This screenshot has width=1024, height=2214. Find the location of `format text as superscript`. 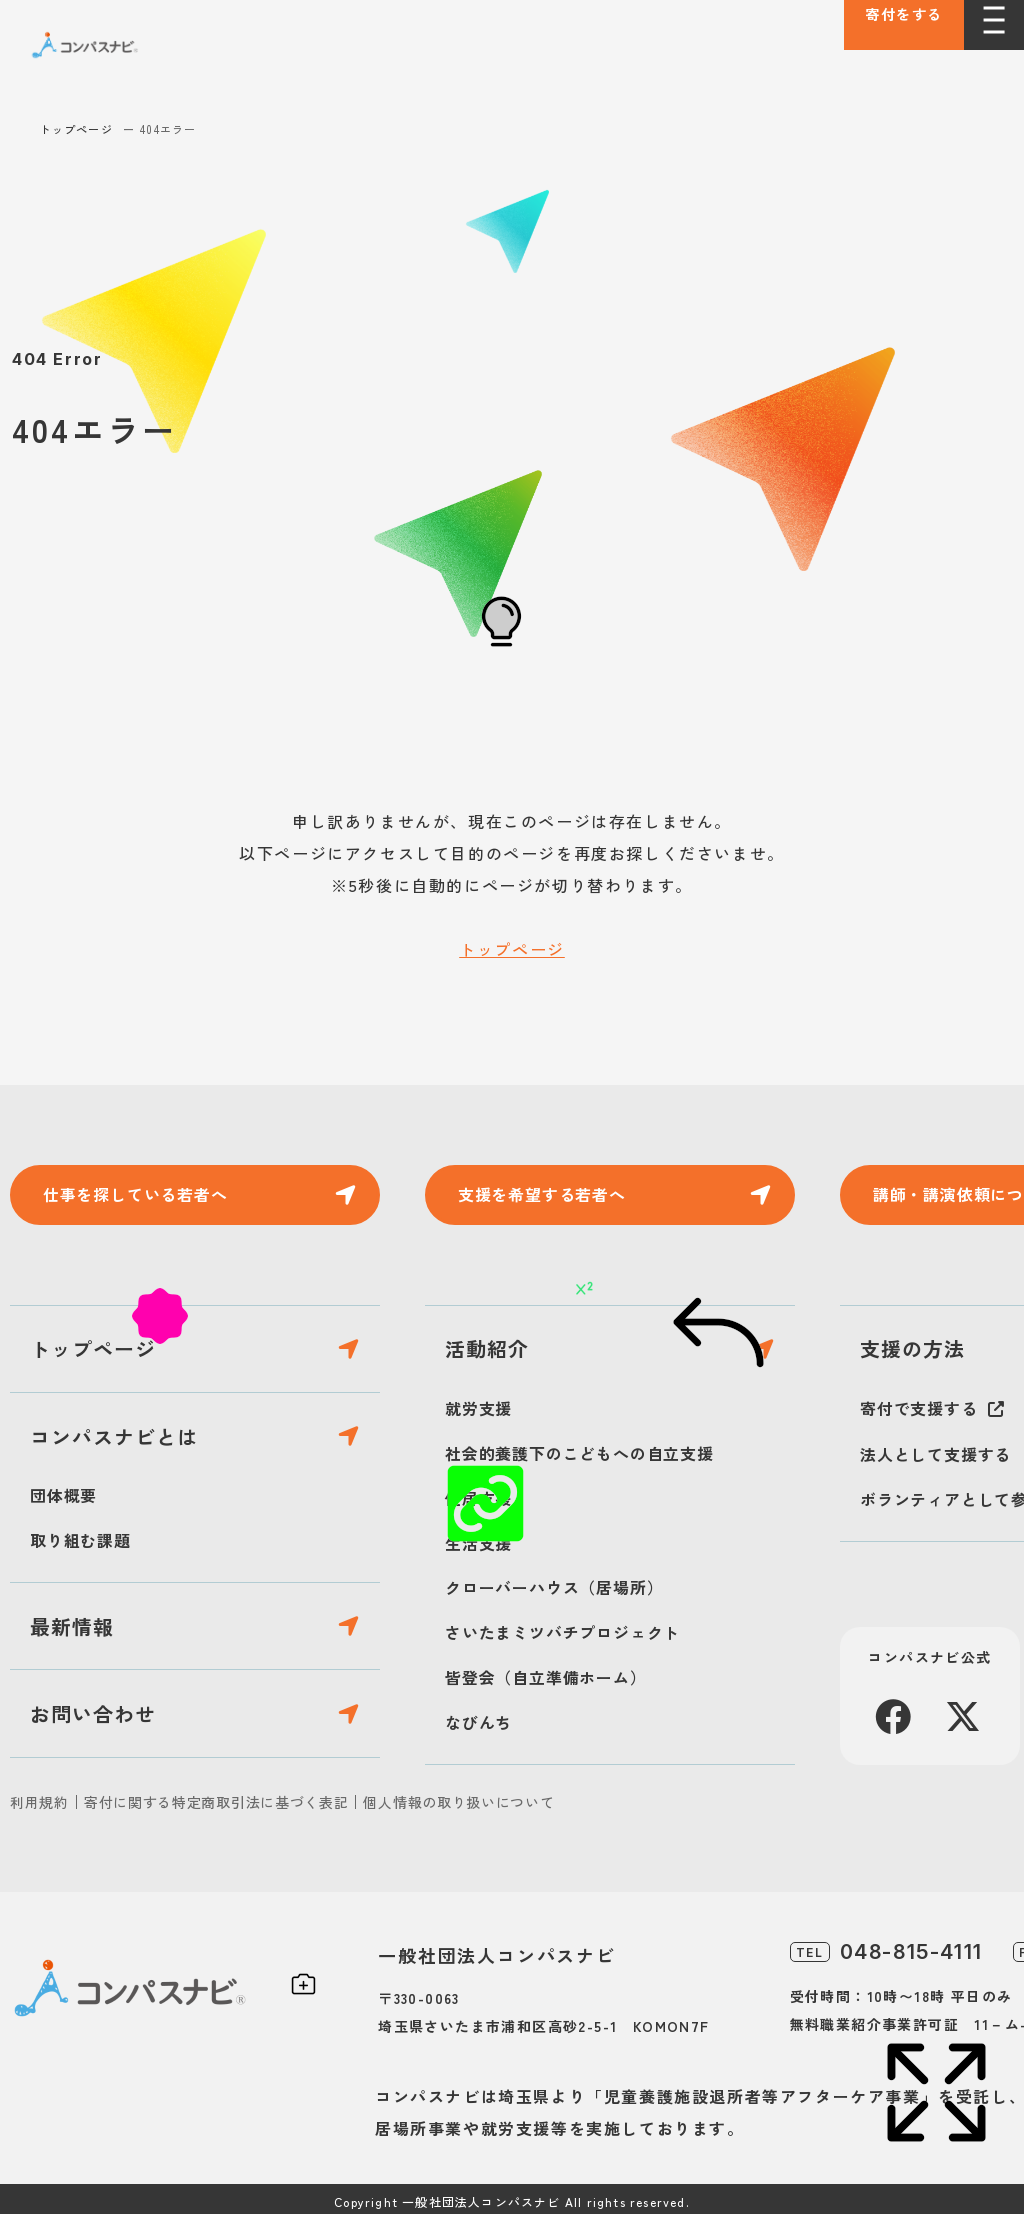

format text as superscript is located at coordinates (583, 1288).